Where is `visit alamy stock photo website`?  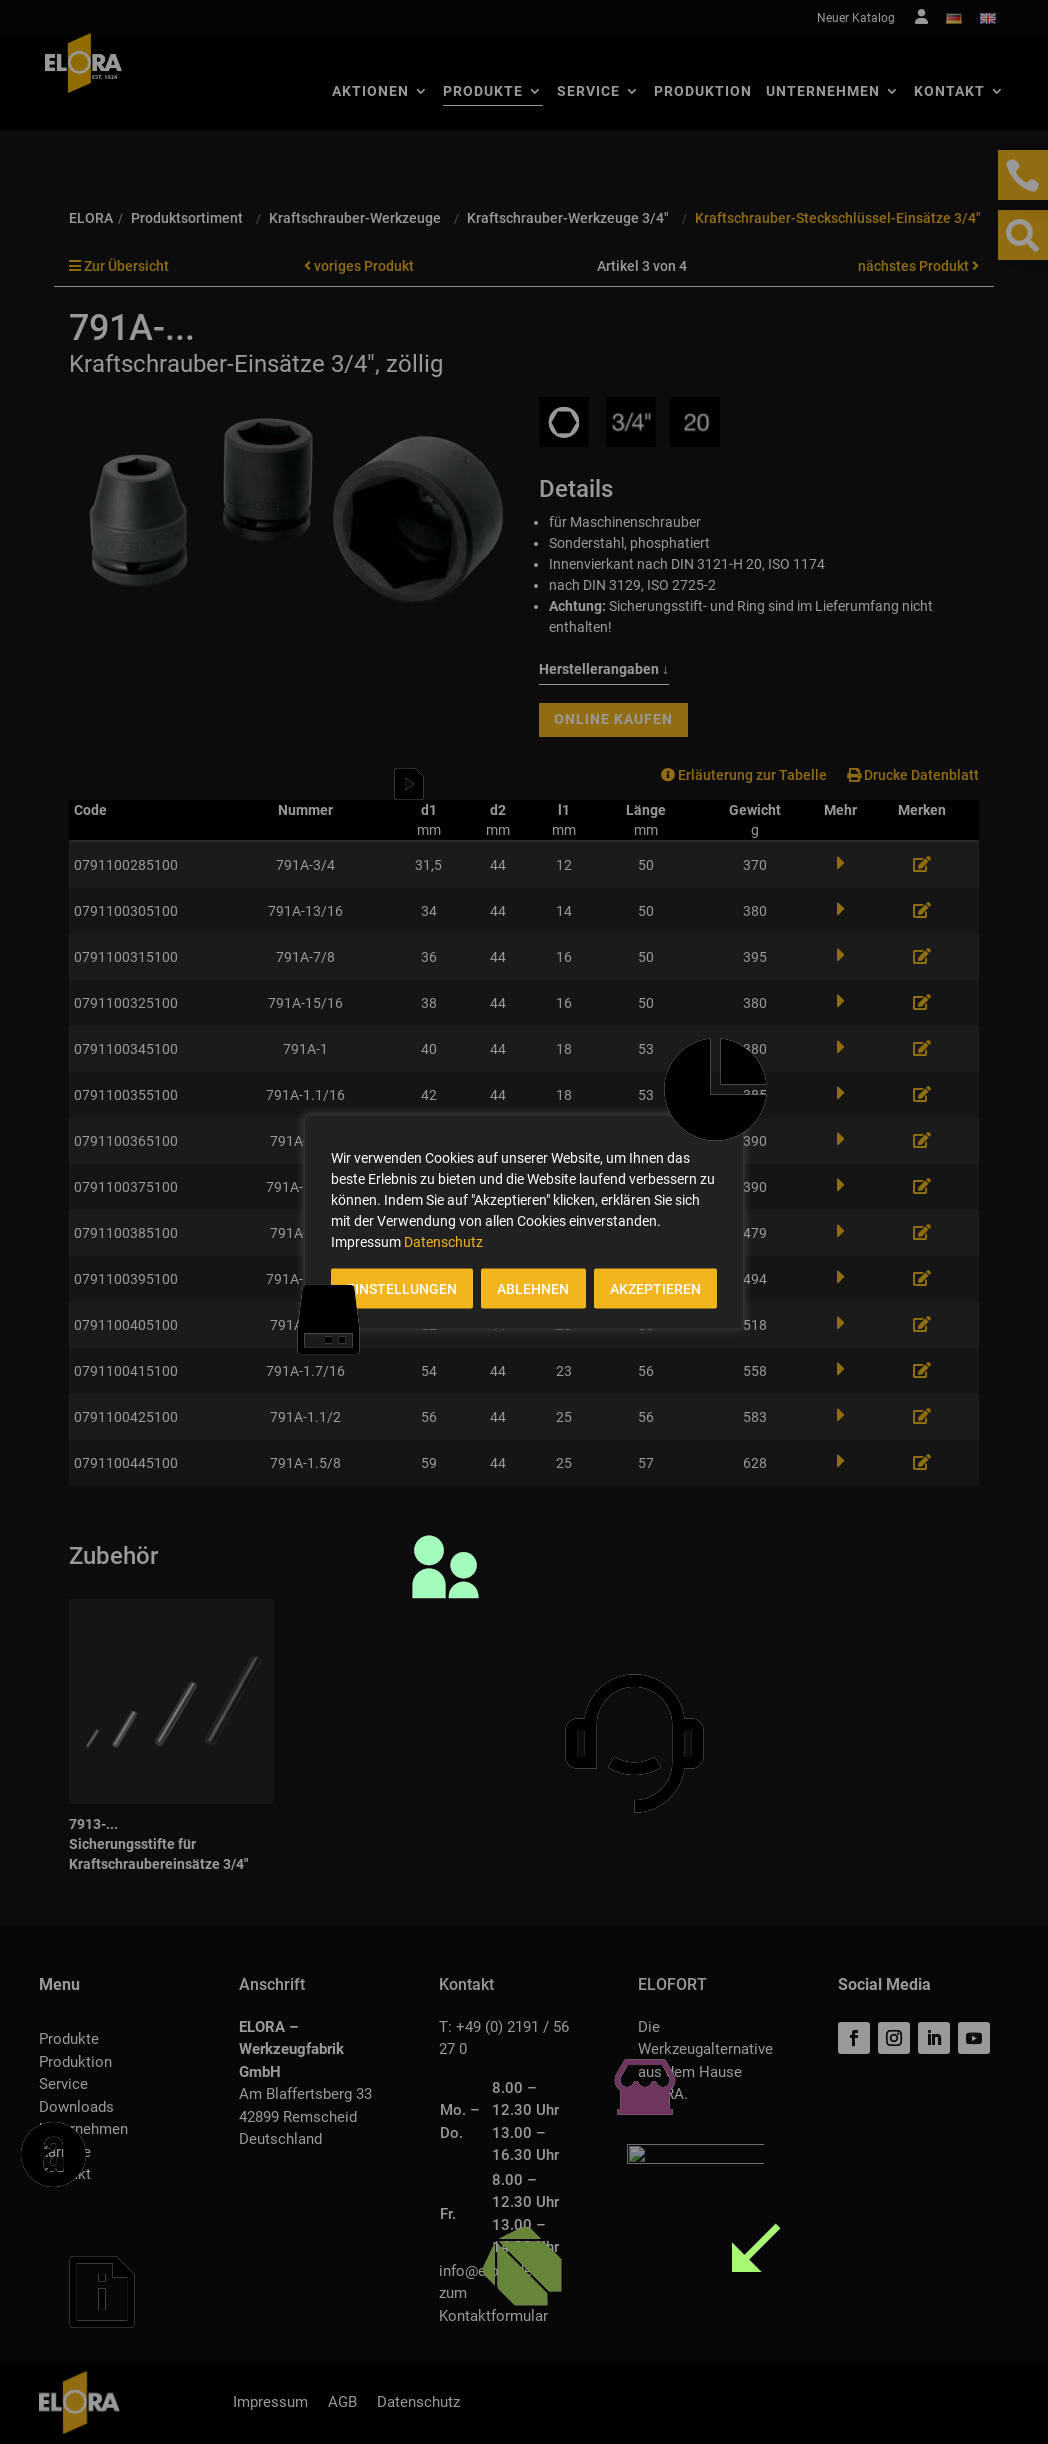
visit alamy stock photo website is located at coordinates (53, 2154).